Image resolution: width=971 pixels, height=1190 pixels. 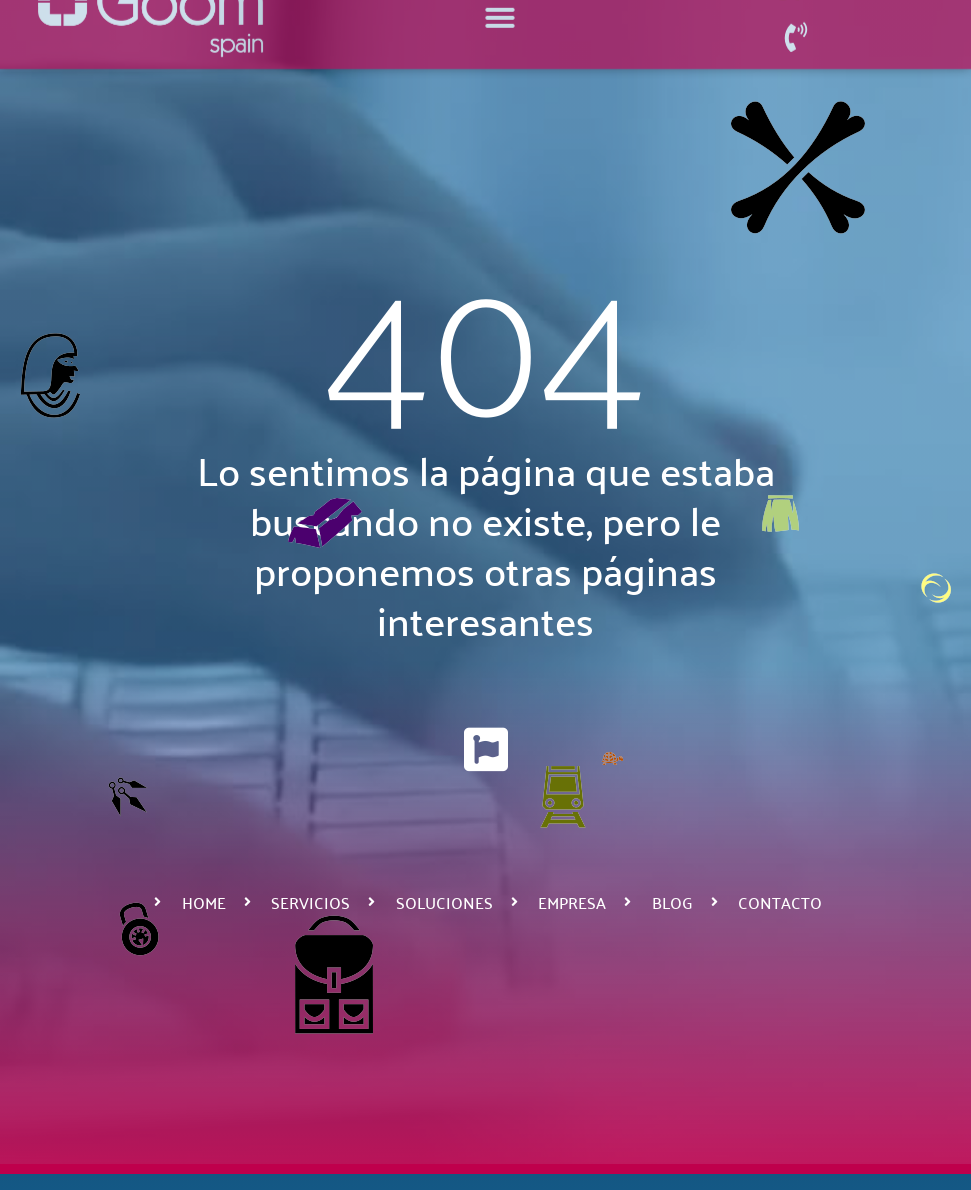 I want to click on indicates danger or deadly hazard in game, so click(x=797, y=167).